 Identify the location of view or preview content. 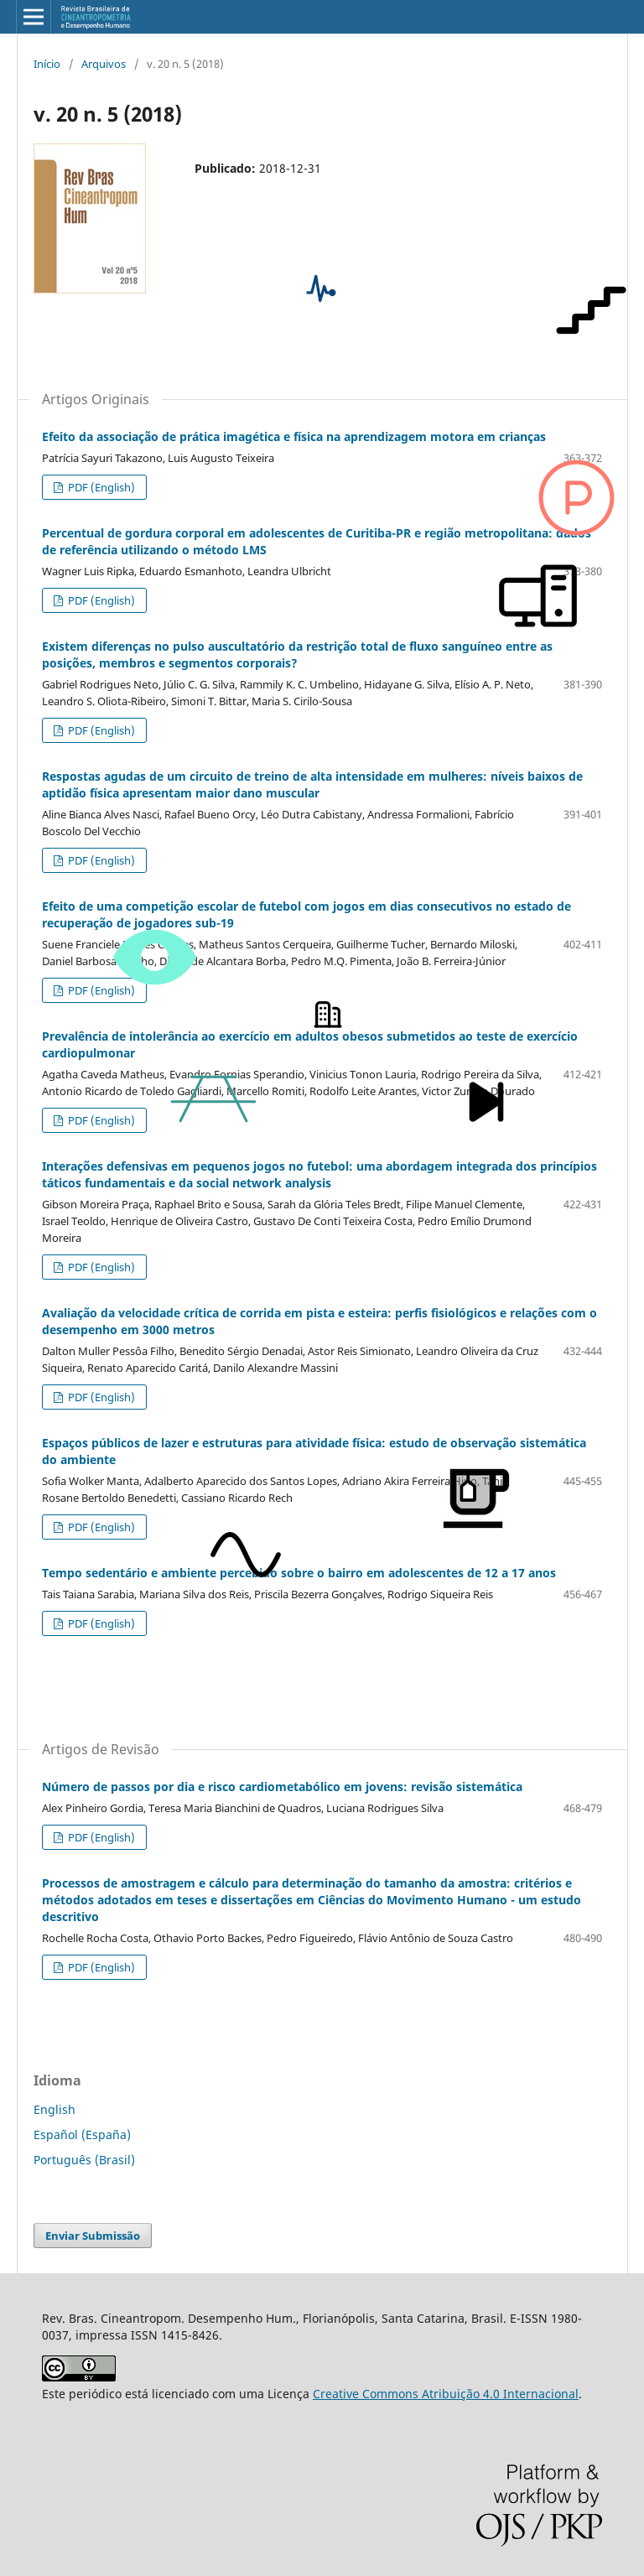
(154, 957).